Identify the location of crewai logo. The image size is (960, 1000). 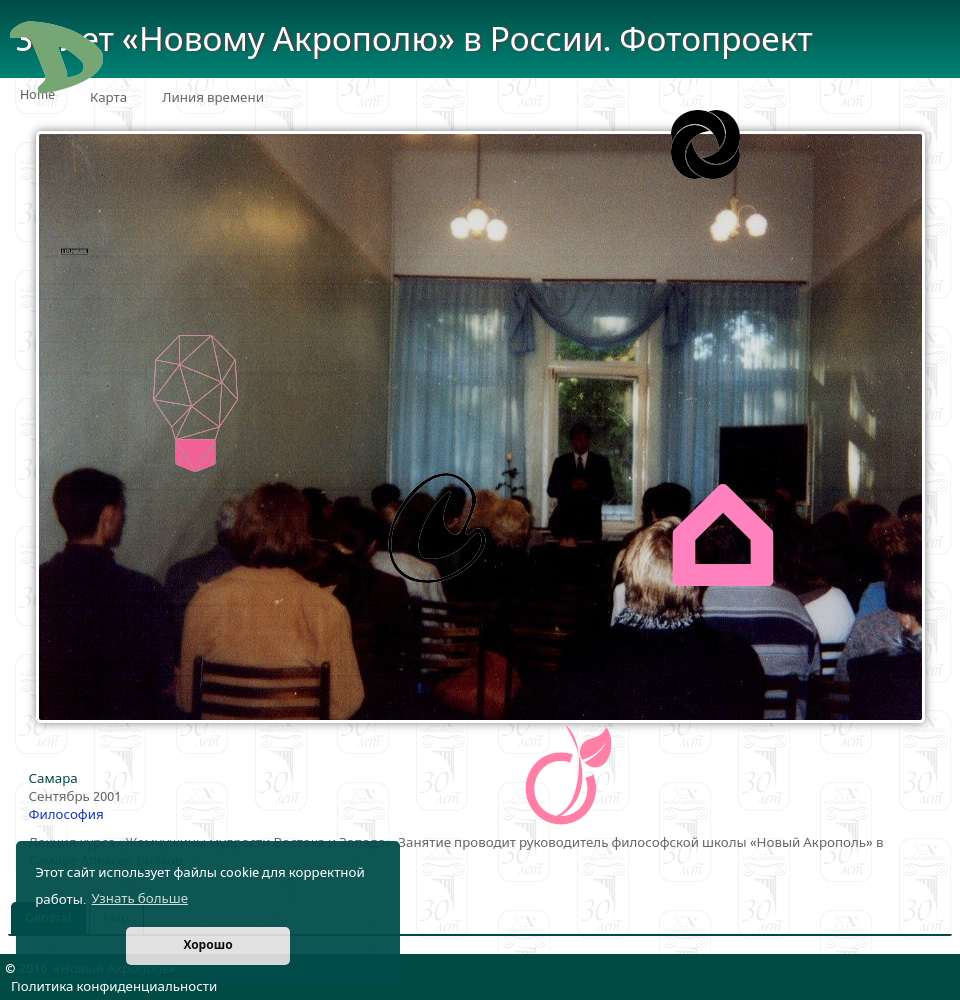
(437, 528).